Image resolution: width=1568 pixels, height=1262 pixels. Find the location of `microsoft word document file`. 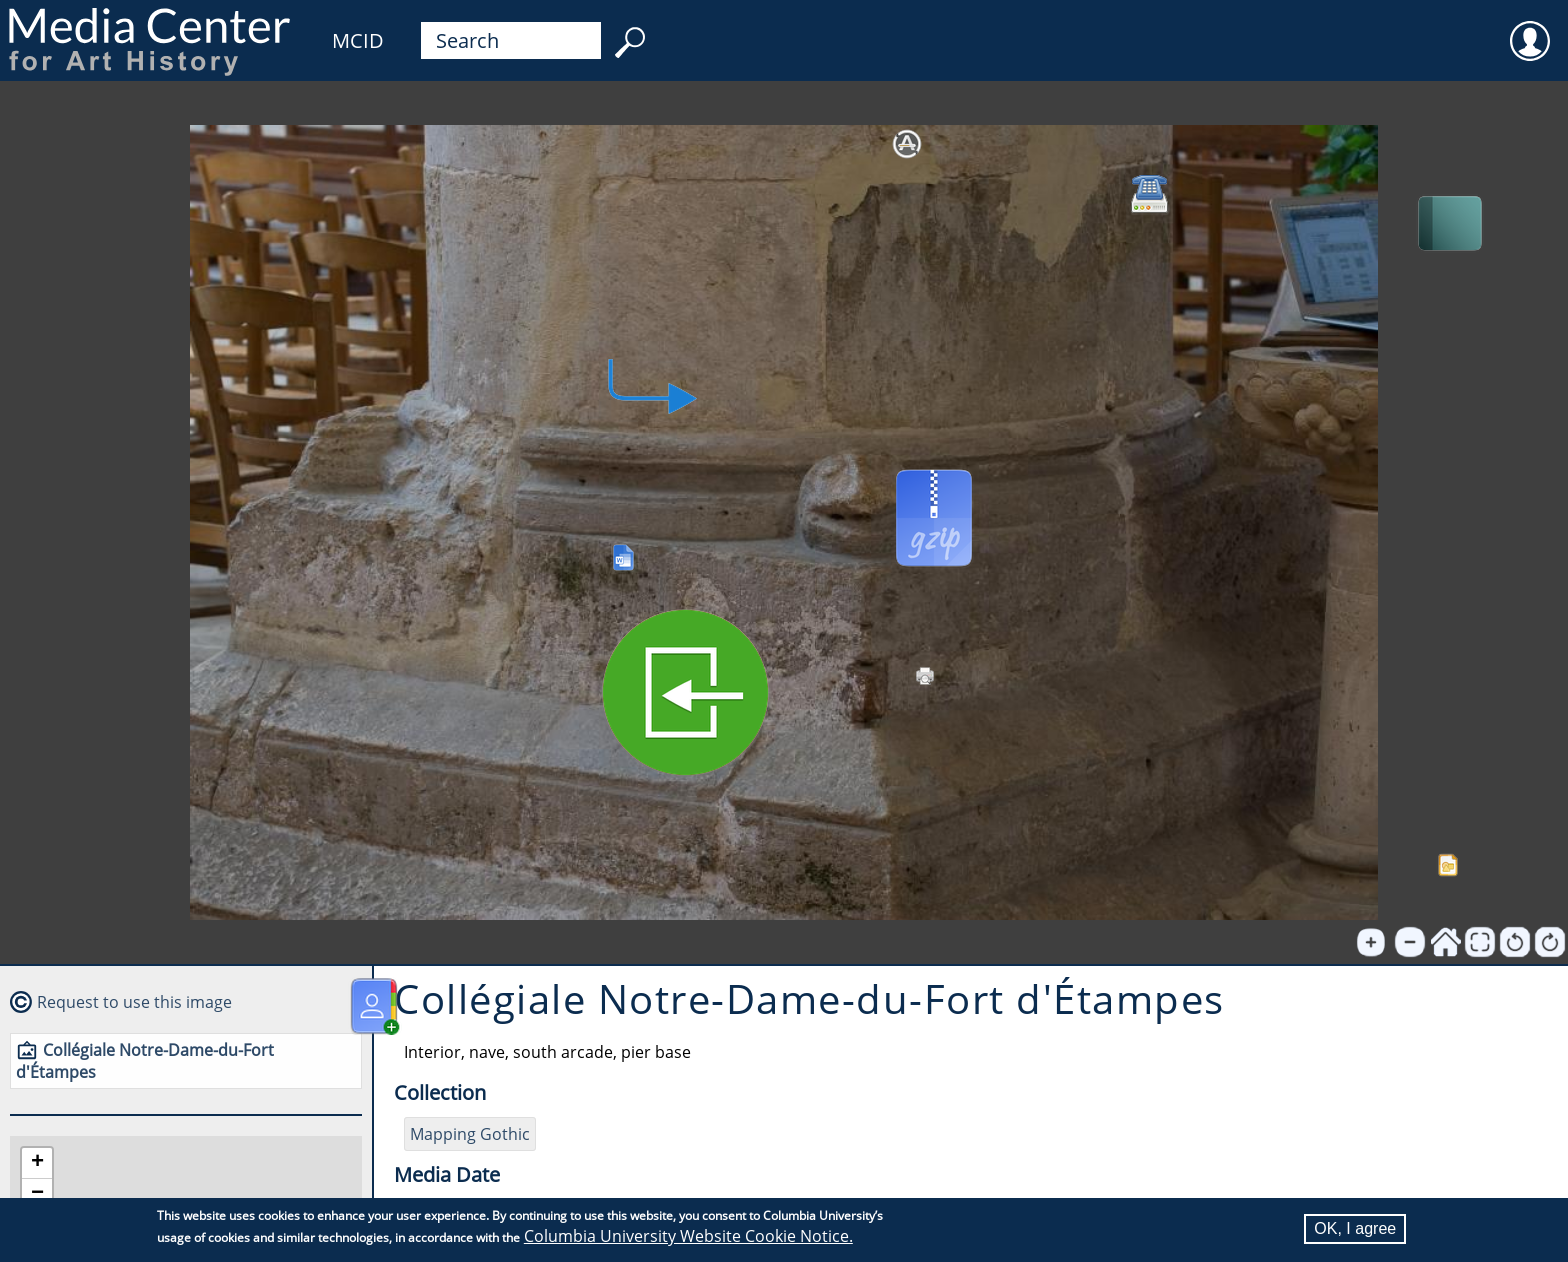

microsoft word document file is located at coordinates (623, 557).